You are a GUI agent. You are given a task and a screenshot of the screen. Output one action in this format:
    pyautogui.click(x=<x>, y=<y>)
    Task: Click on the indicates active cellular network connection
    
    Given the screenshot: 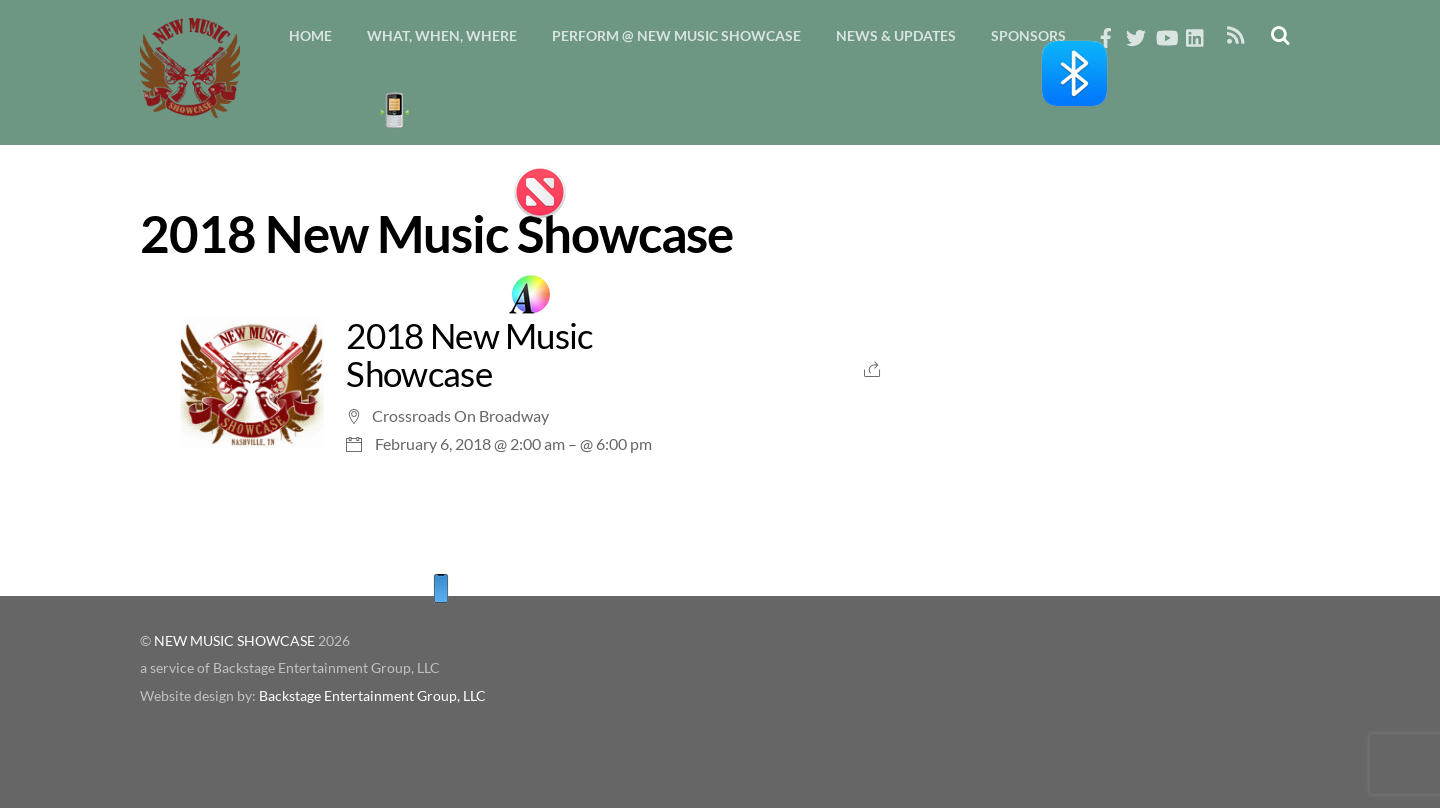 What is the action you would take?
    pyautogui.click(x=395, y=111)
    